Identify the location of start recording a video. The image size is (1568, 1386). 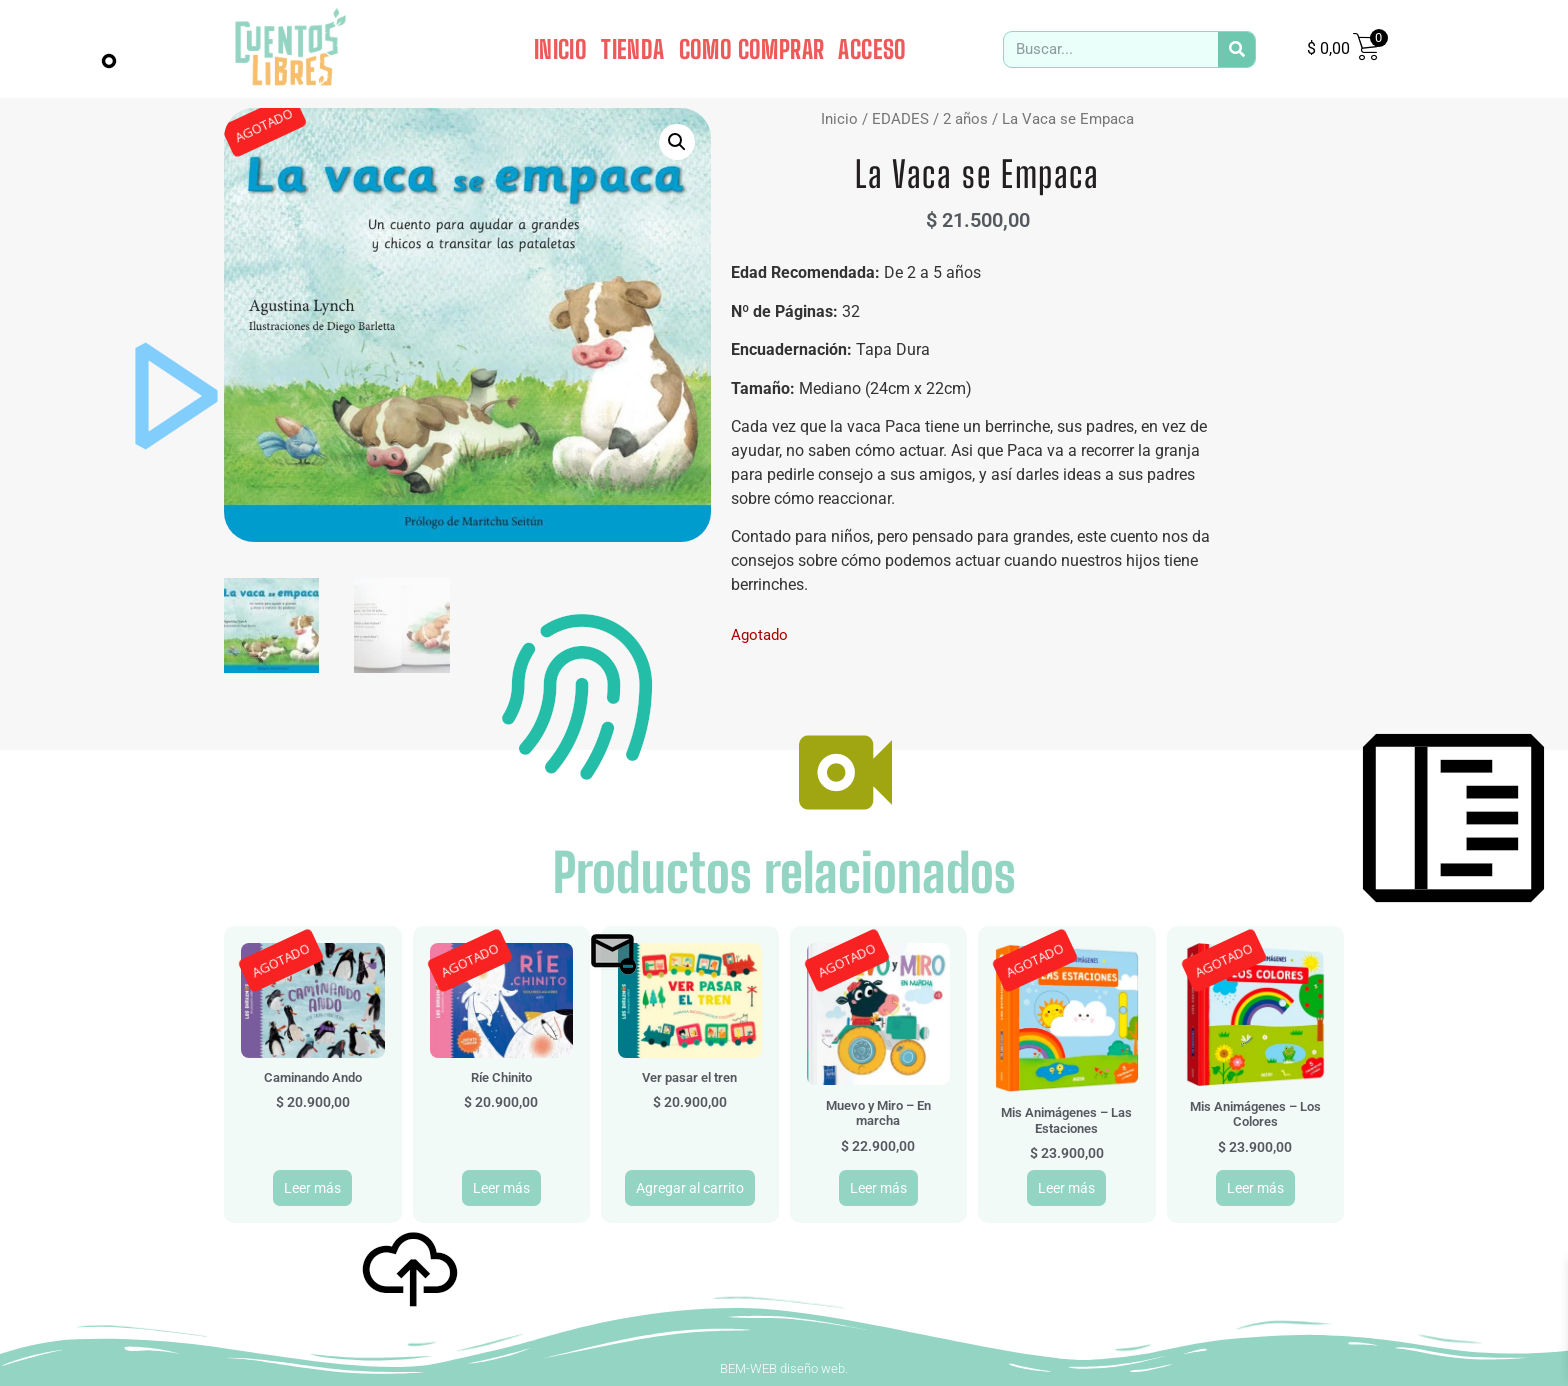
(845, 772).